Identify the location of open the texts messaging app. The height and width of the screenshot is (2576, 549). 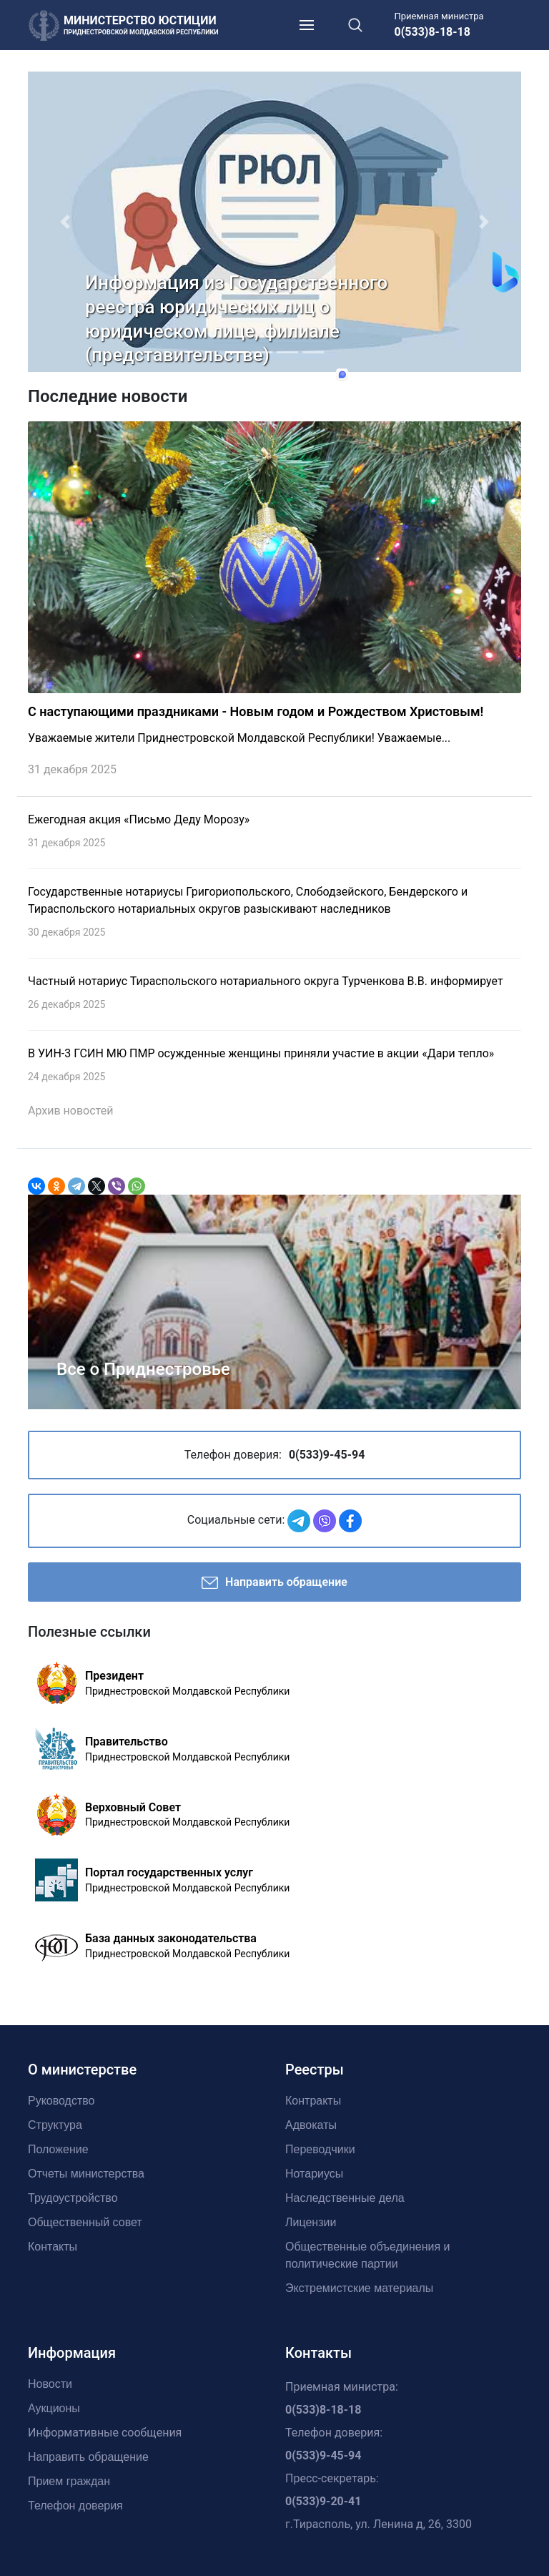
(342, 374).